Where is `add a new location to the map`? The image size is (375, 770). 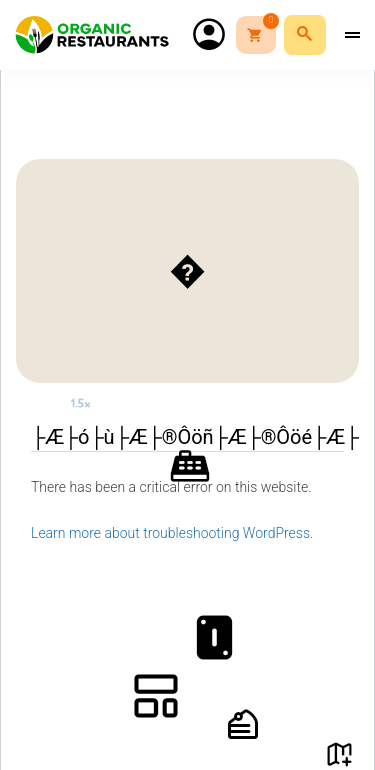 add a new location to the map is located at coordinates (339, 754).